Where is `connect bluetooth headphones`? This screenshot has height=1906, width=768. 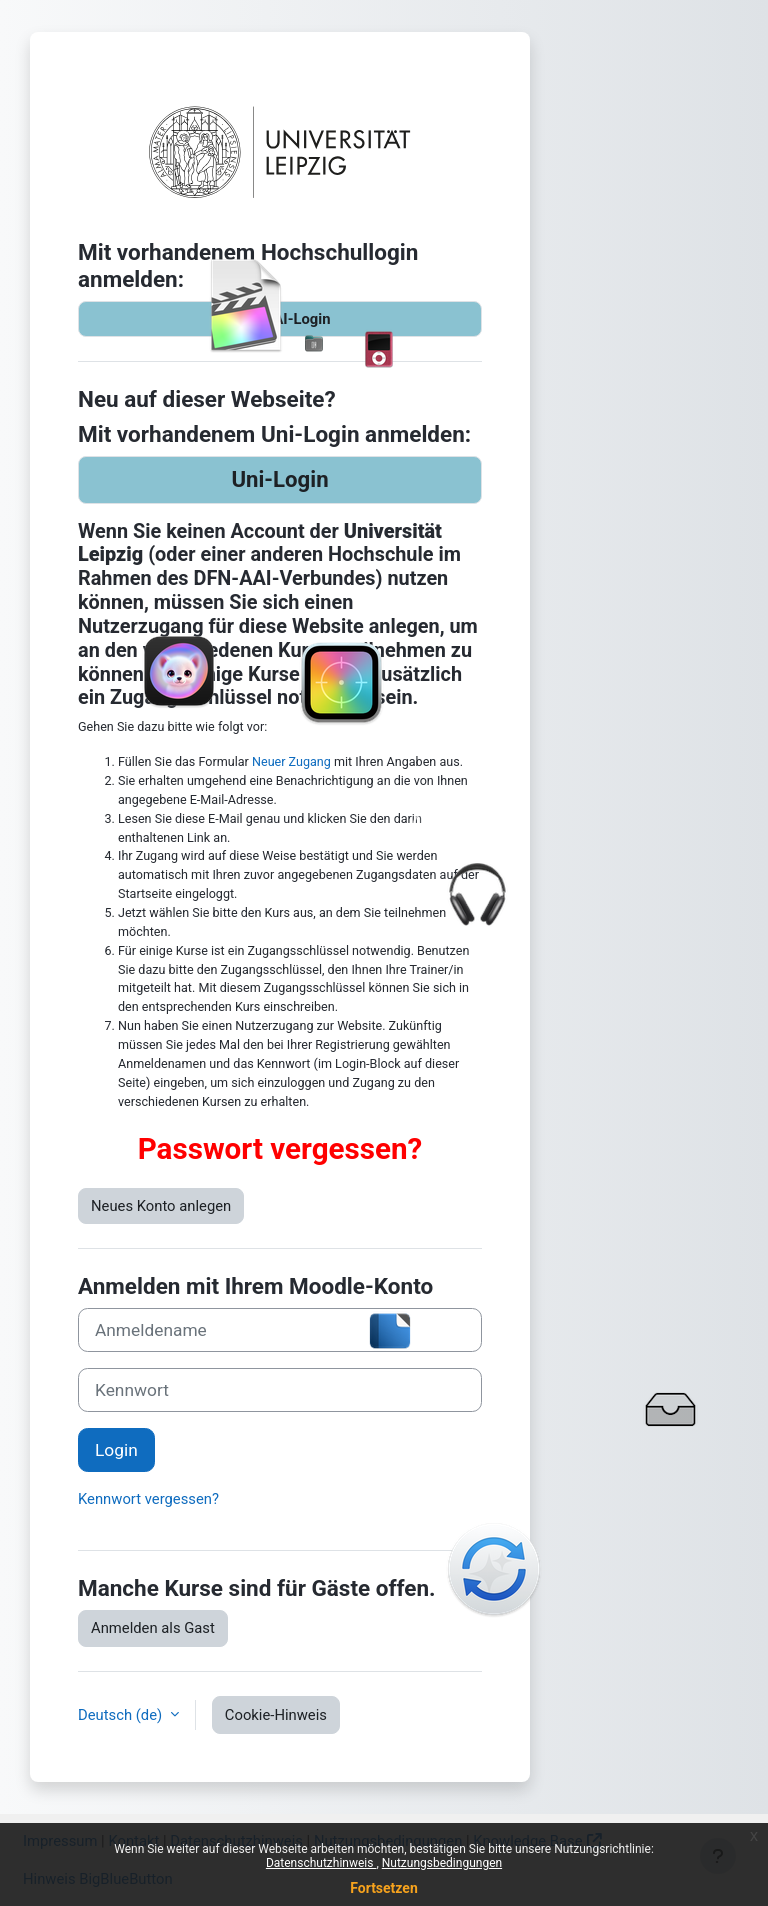
connect bluetooth headphones is located at coordinates (477, 894).